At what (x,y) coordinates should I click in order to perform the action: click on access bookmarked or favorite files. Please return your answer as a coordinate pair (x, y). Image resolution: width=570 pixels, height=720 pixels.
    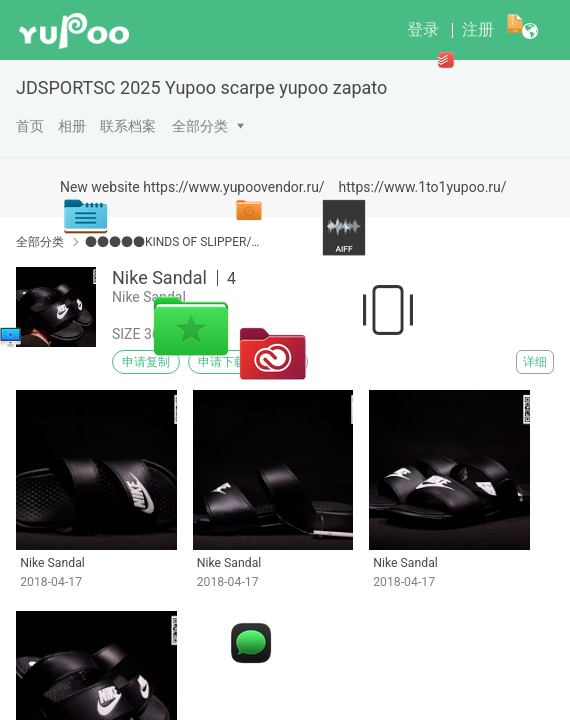
    Looking at the image, I should click on (191, 326).